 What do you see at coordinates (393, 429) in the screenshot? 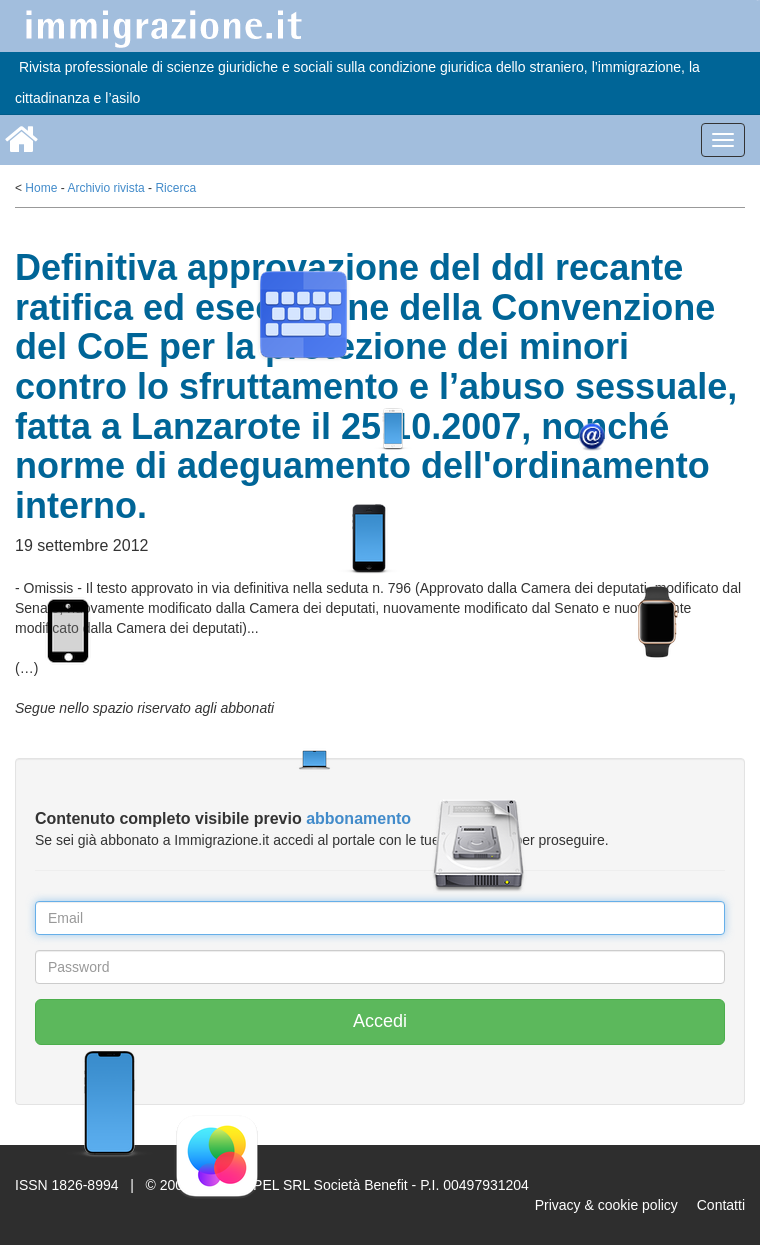
I see `view connected iPhone device` at bounding box center [393, 429].